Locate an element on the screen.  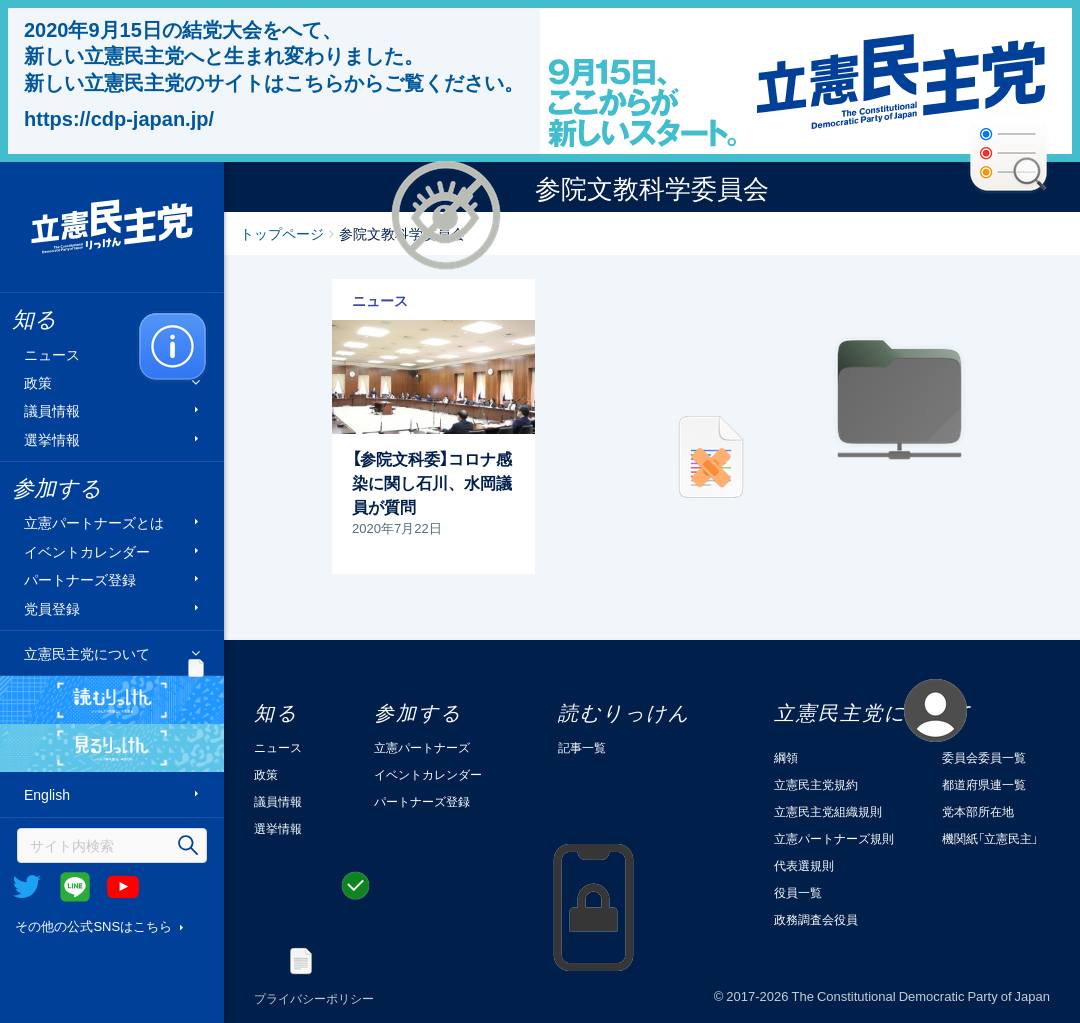
indicates file is synced and shared successfully is located at coordinates (355, 885).